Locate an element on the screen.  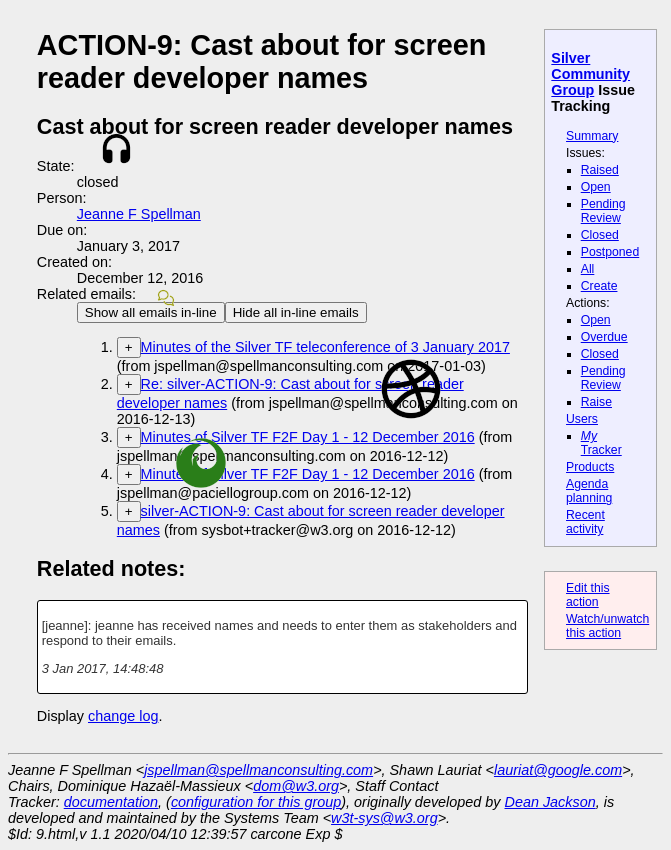
visit dribbble profile or portfolio is located at coordinates (411, 389).